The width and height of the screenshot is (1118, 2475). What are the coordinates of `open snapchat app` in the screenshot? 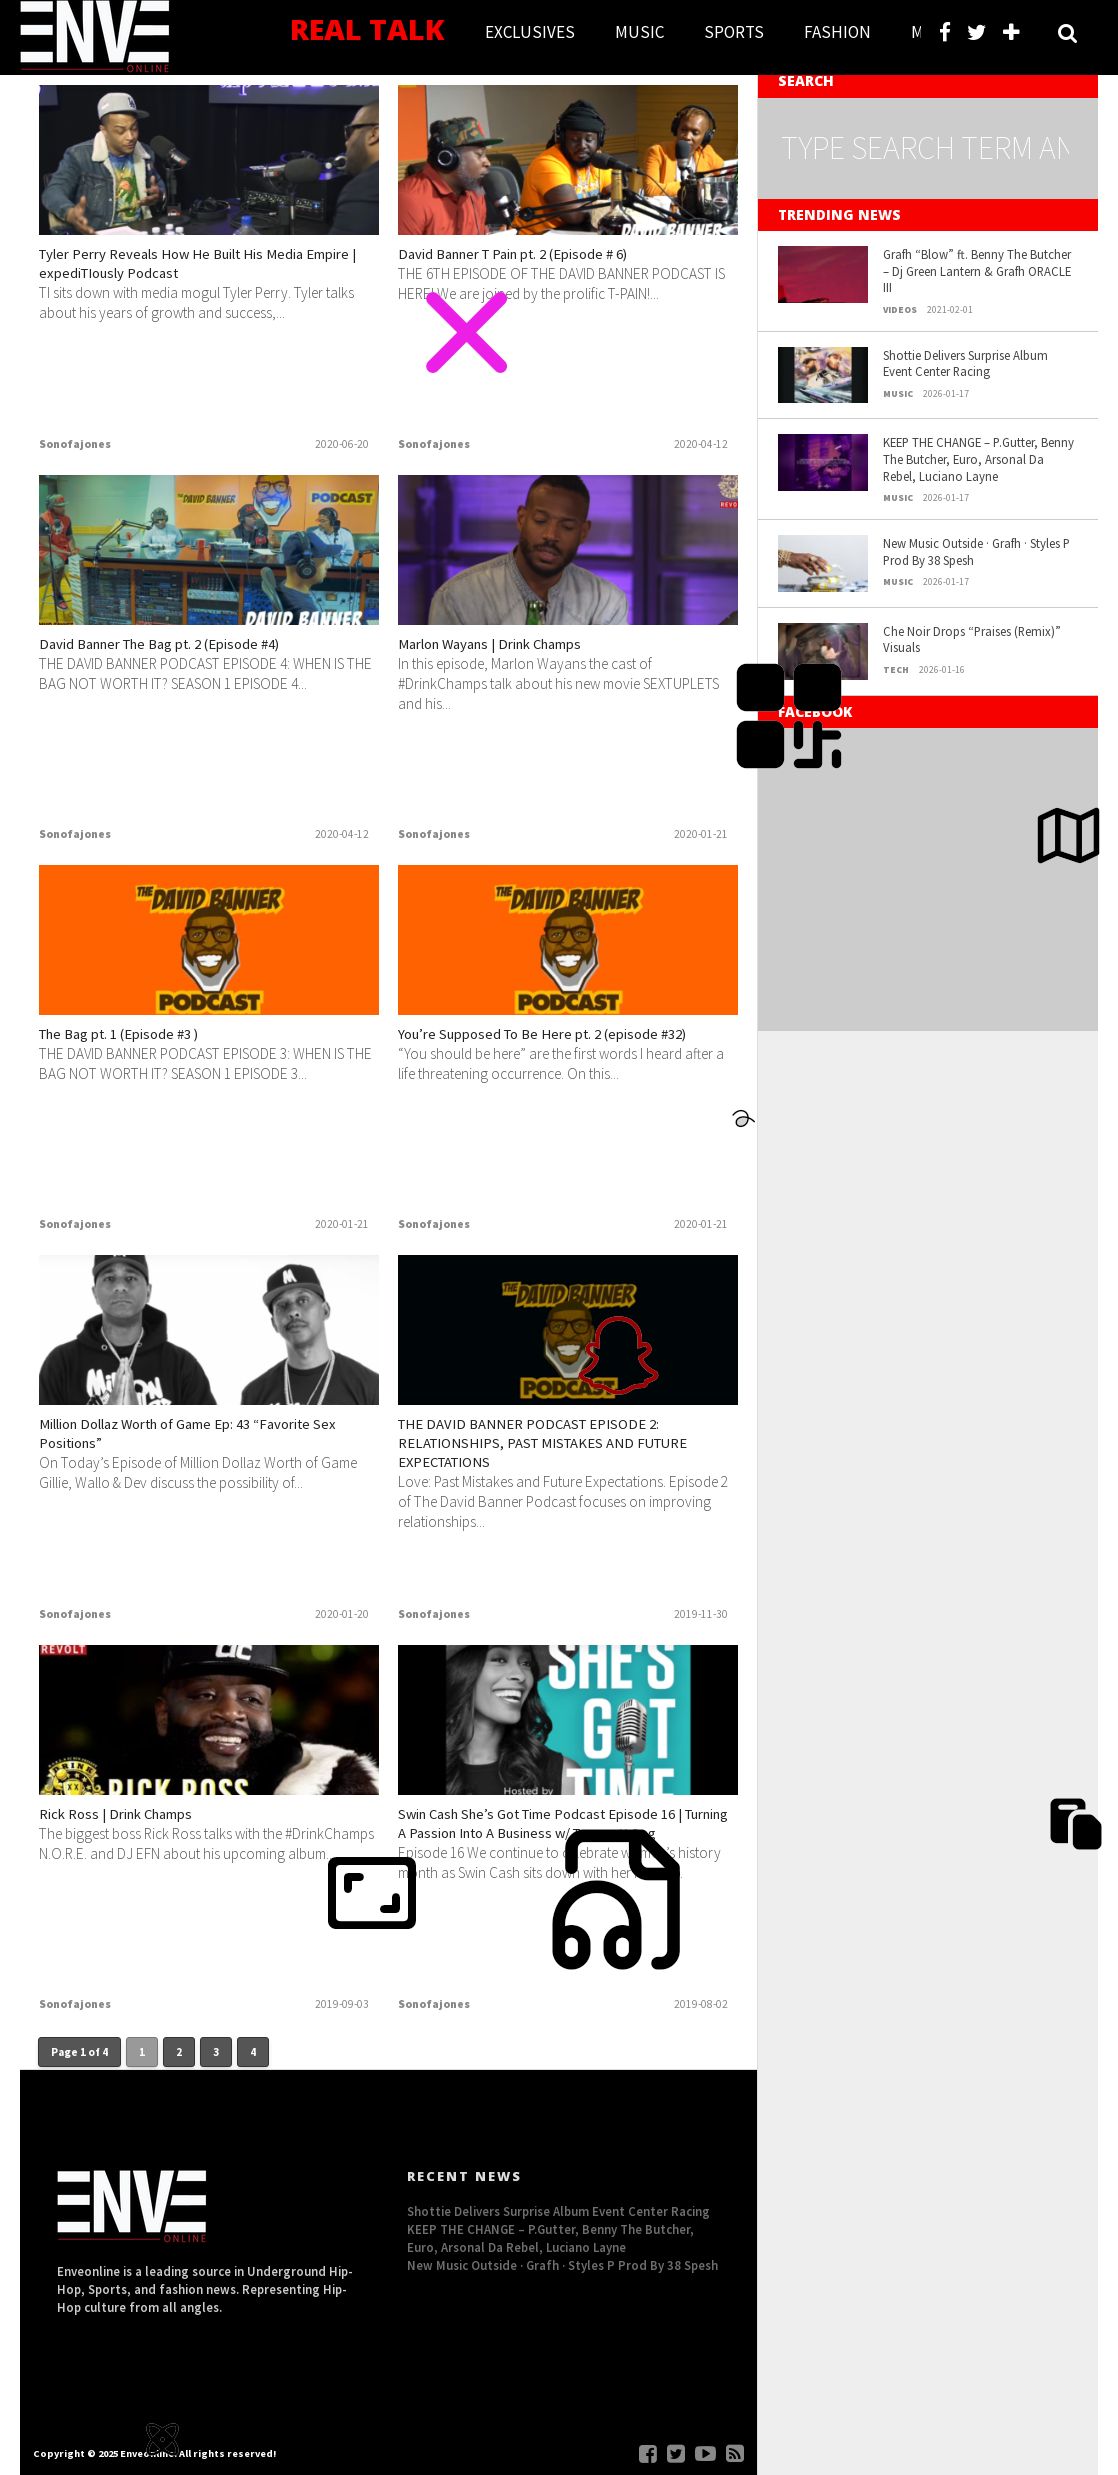 It's located at (618, 1355).